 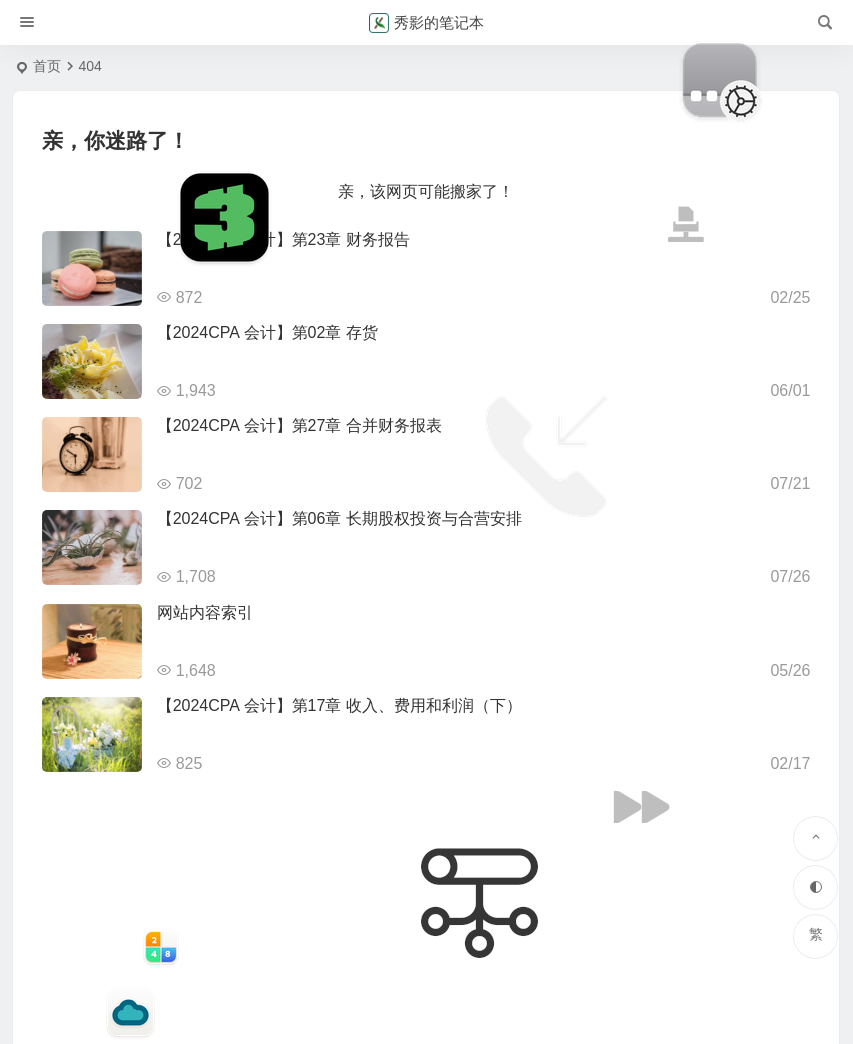 What do you see at coordinates (688, 221) in the screenshot?
I see `connect to a network printer` at bounding box center [688, 221].